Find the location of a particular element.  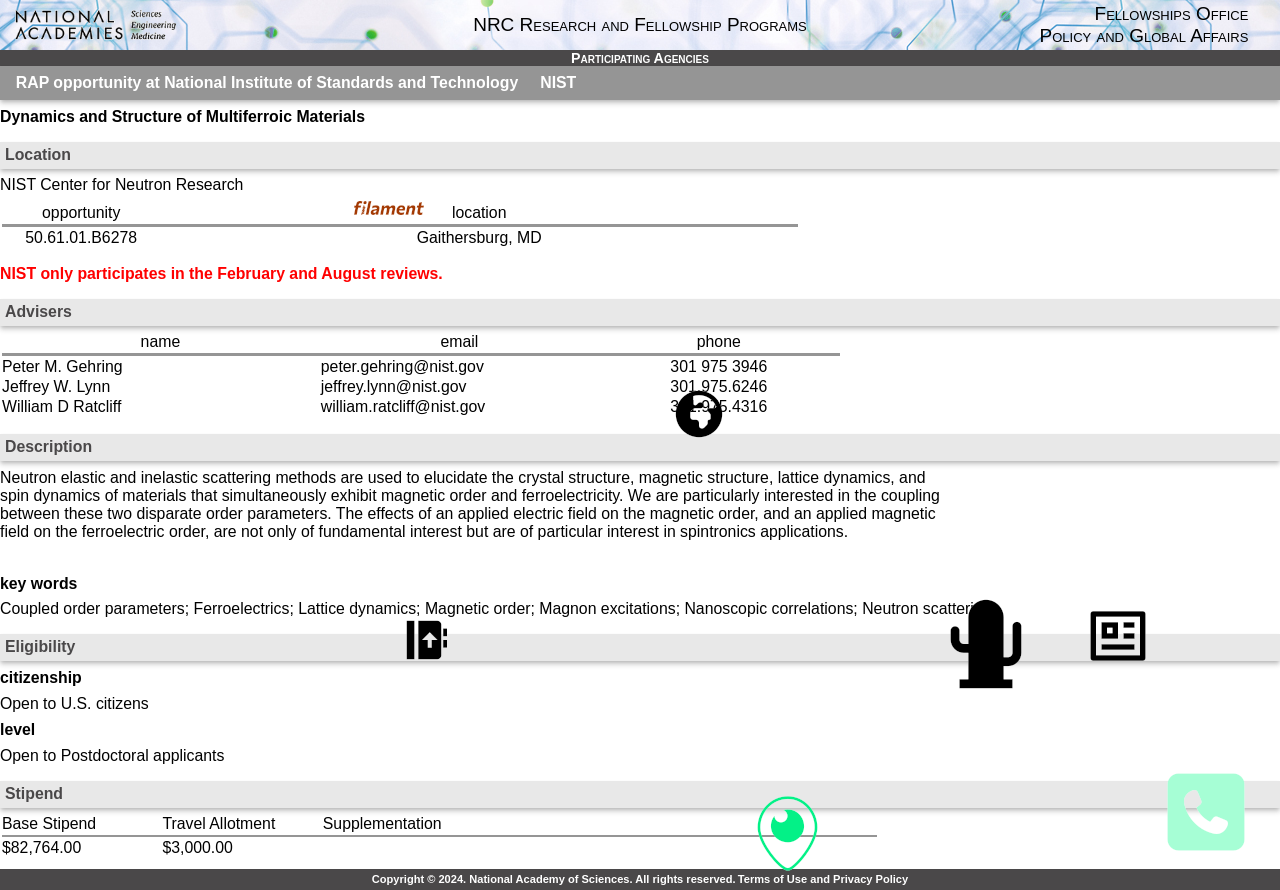

filament brand logo is located at coordinates (389, 208).